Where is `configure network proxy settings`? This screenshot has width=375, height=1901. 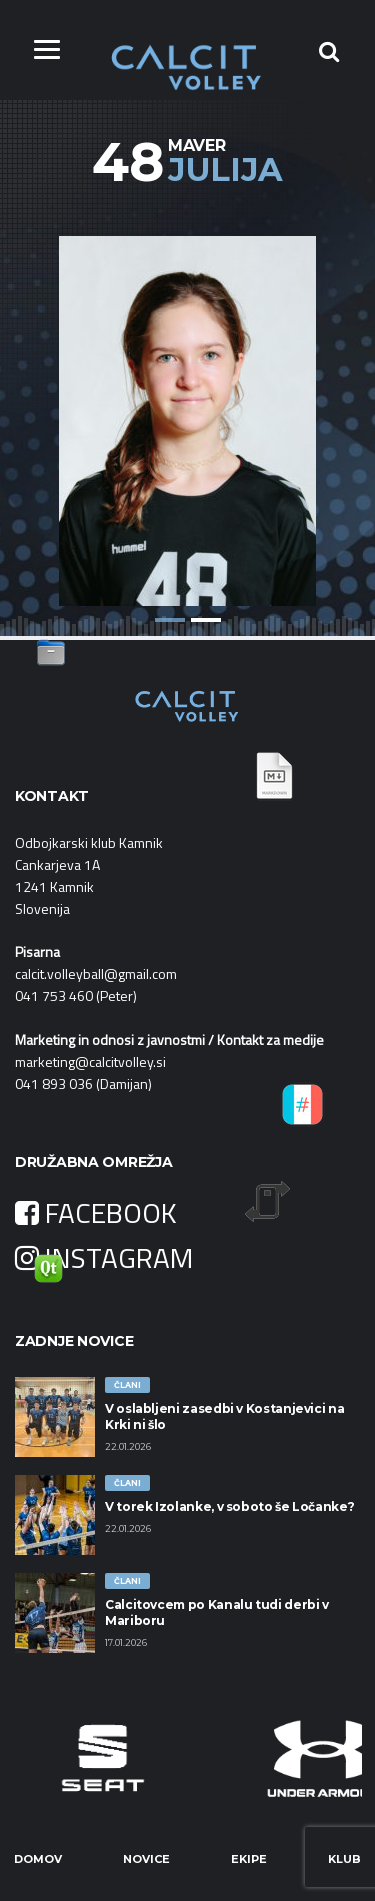
configure network proxy settings is located at coordinates (267, 1201).